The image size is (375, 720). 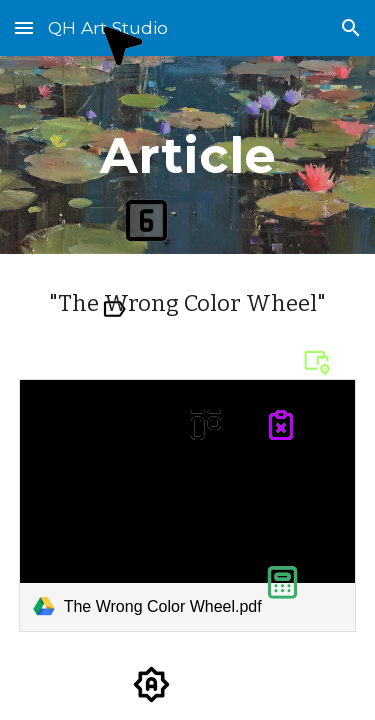 I want to click on switch to kanban board view, so click(x=206, y=425).